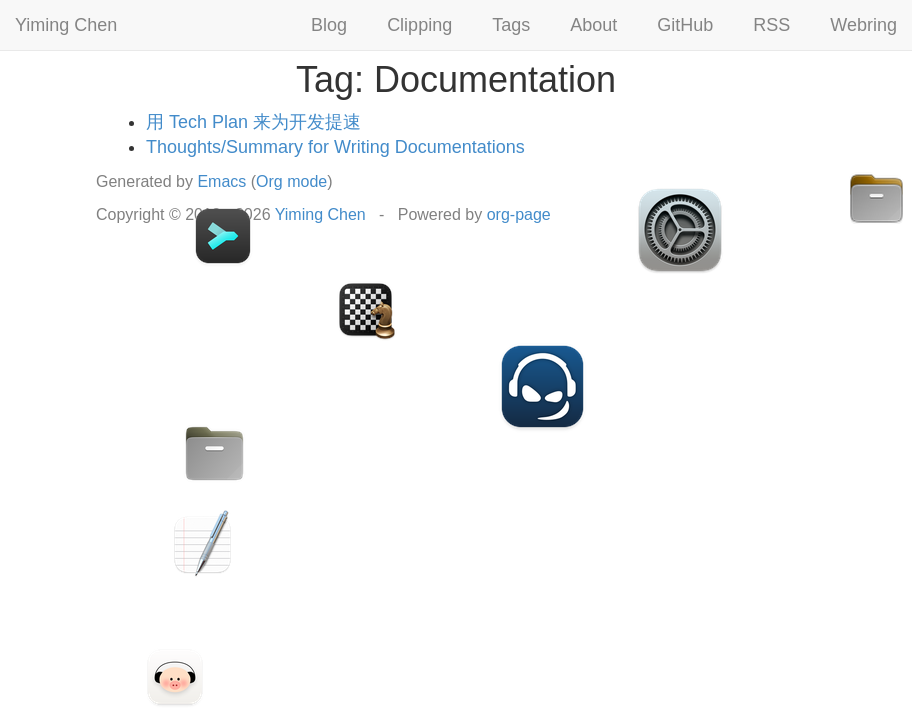 This screenshot has height=720, width=912. I want to click on open sublime merge git client, so click(223, 236).